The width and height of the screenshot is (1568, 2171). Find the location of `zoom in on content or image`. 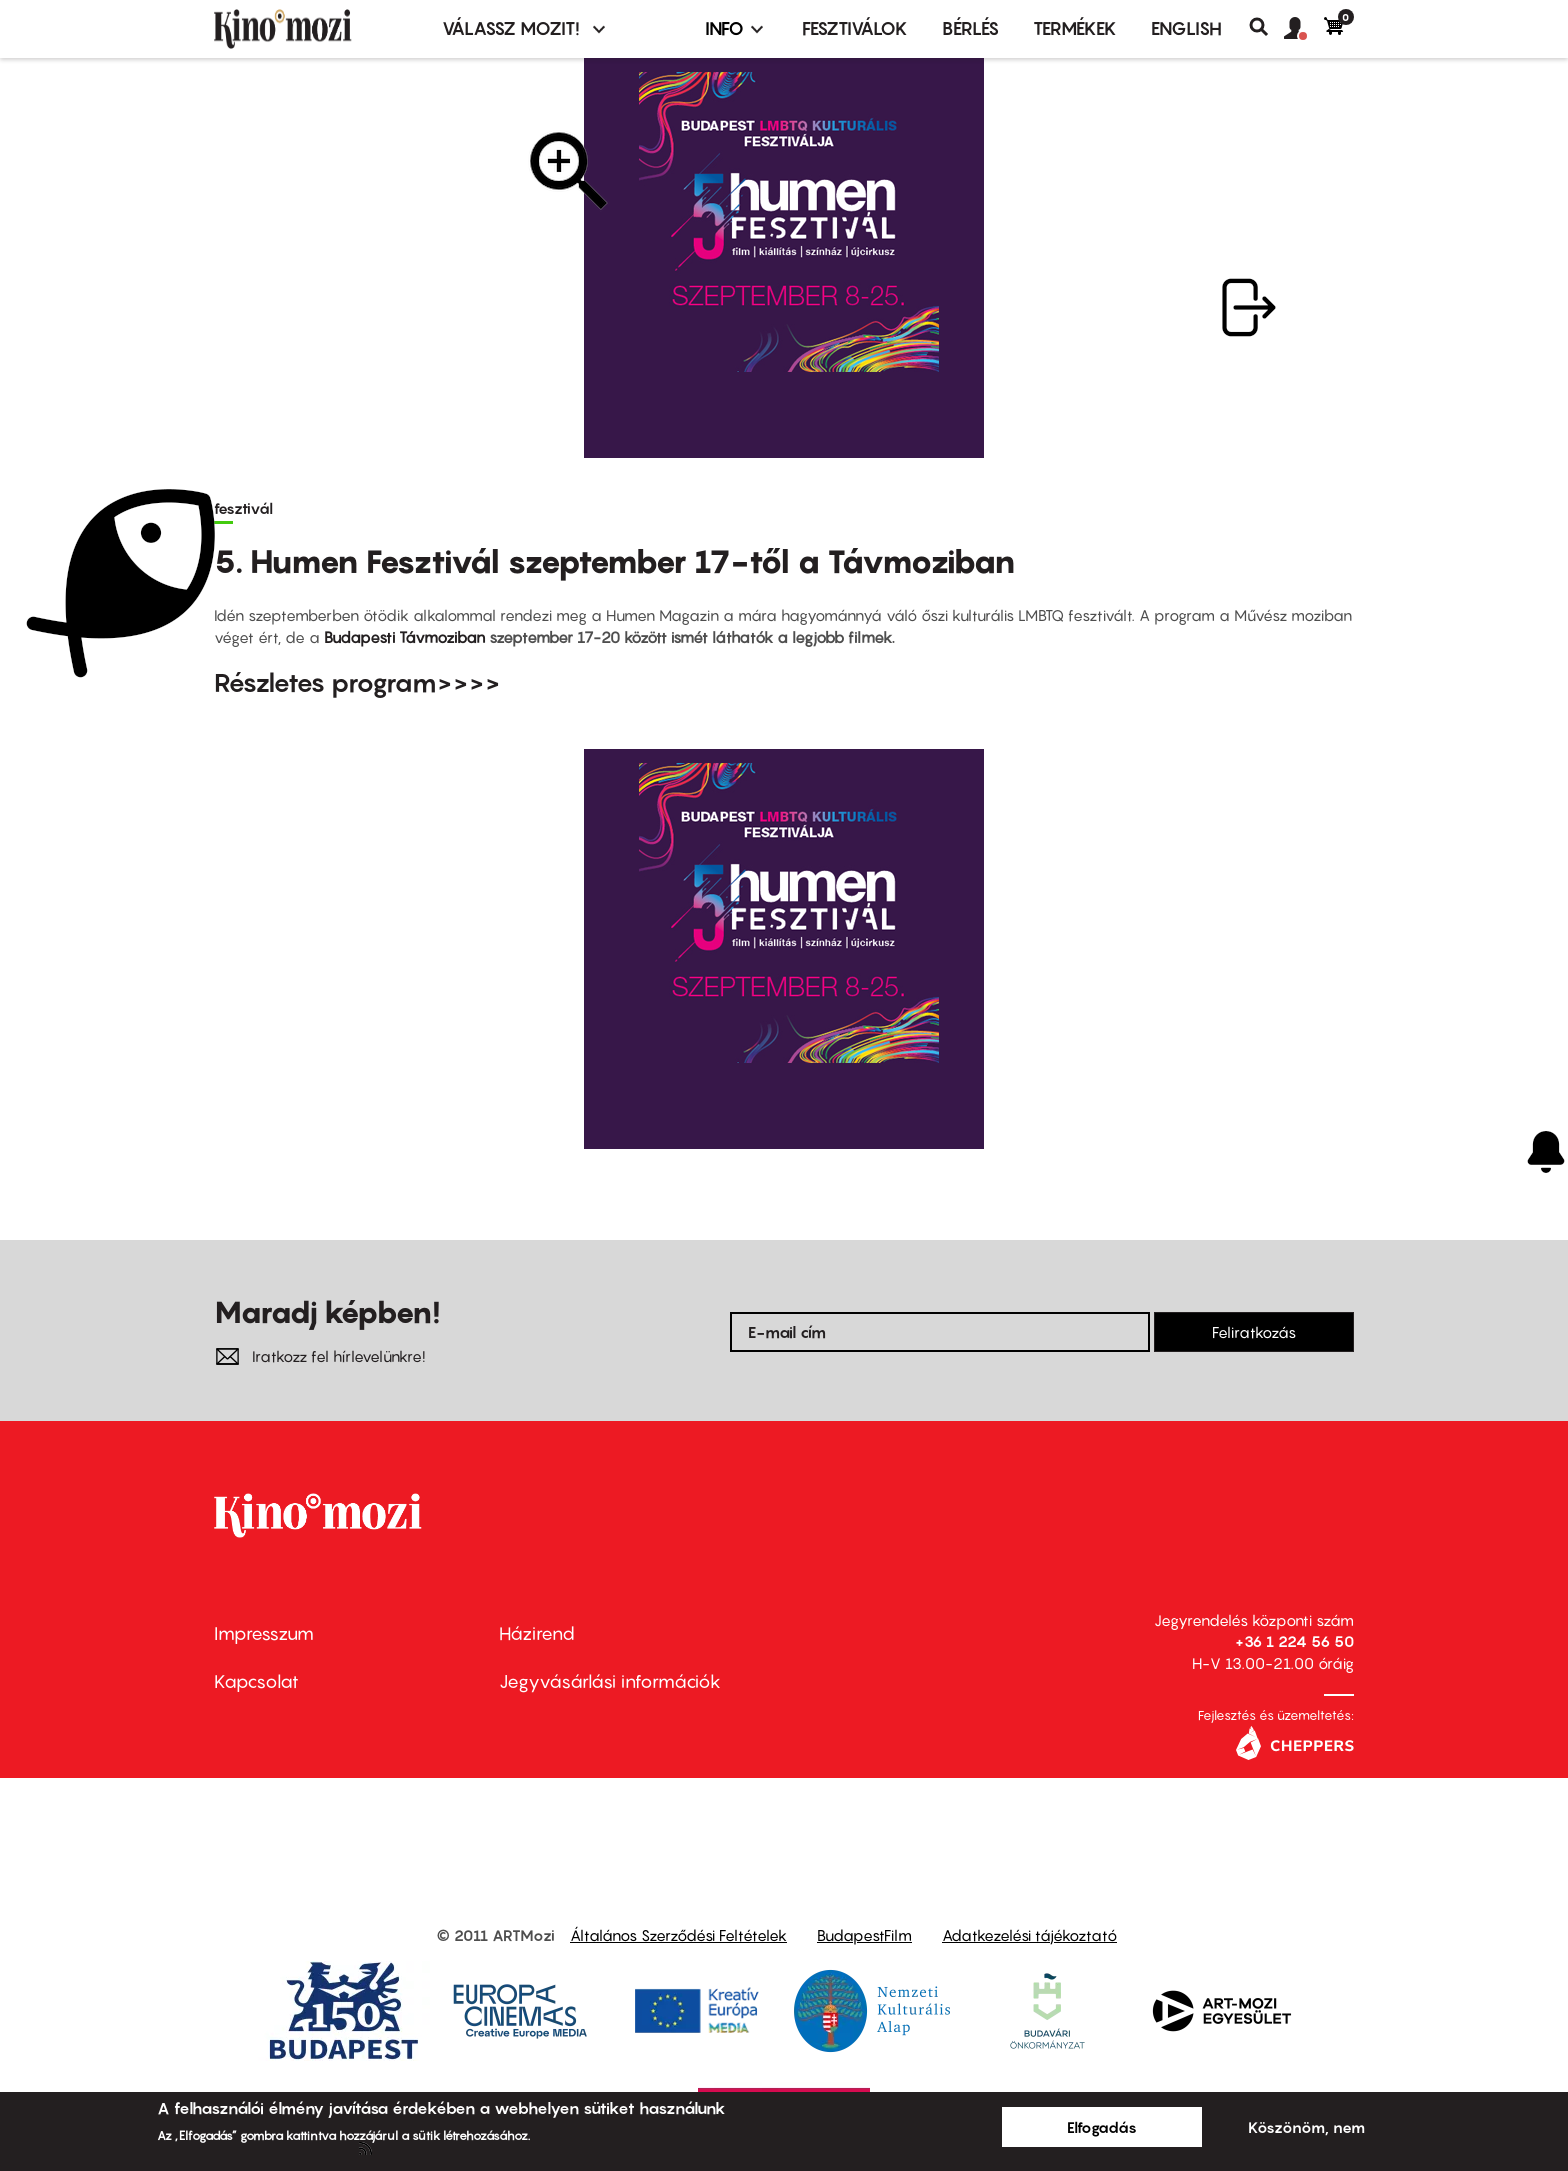

zoom in on content or image is located at coordinates (570, 172).